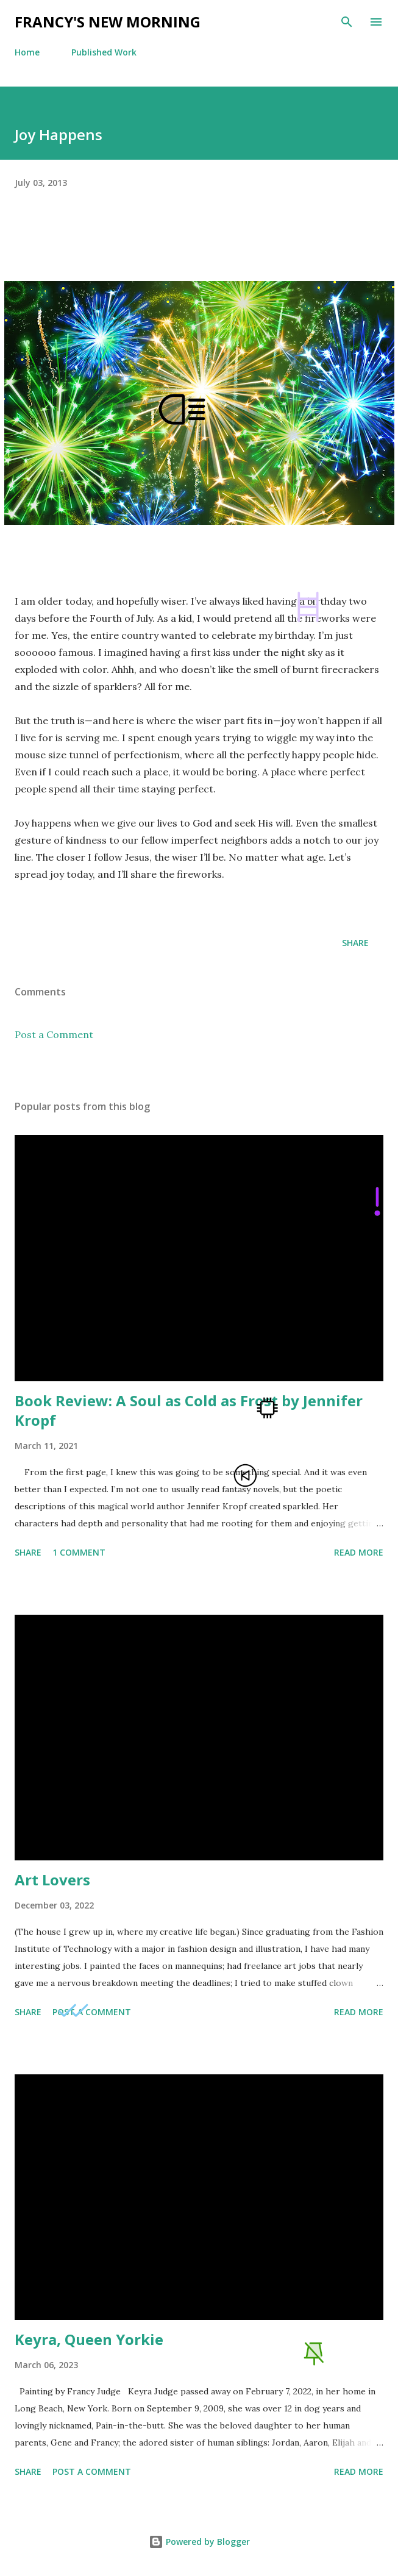 Image resolution: width=398 pixels, height=2576 pixels. I want to click on indicates multiple items completed or verified, so click(73, 2011).